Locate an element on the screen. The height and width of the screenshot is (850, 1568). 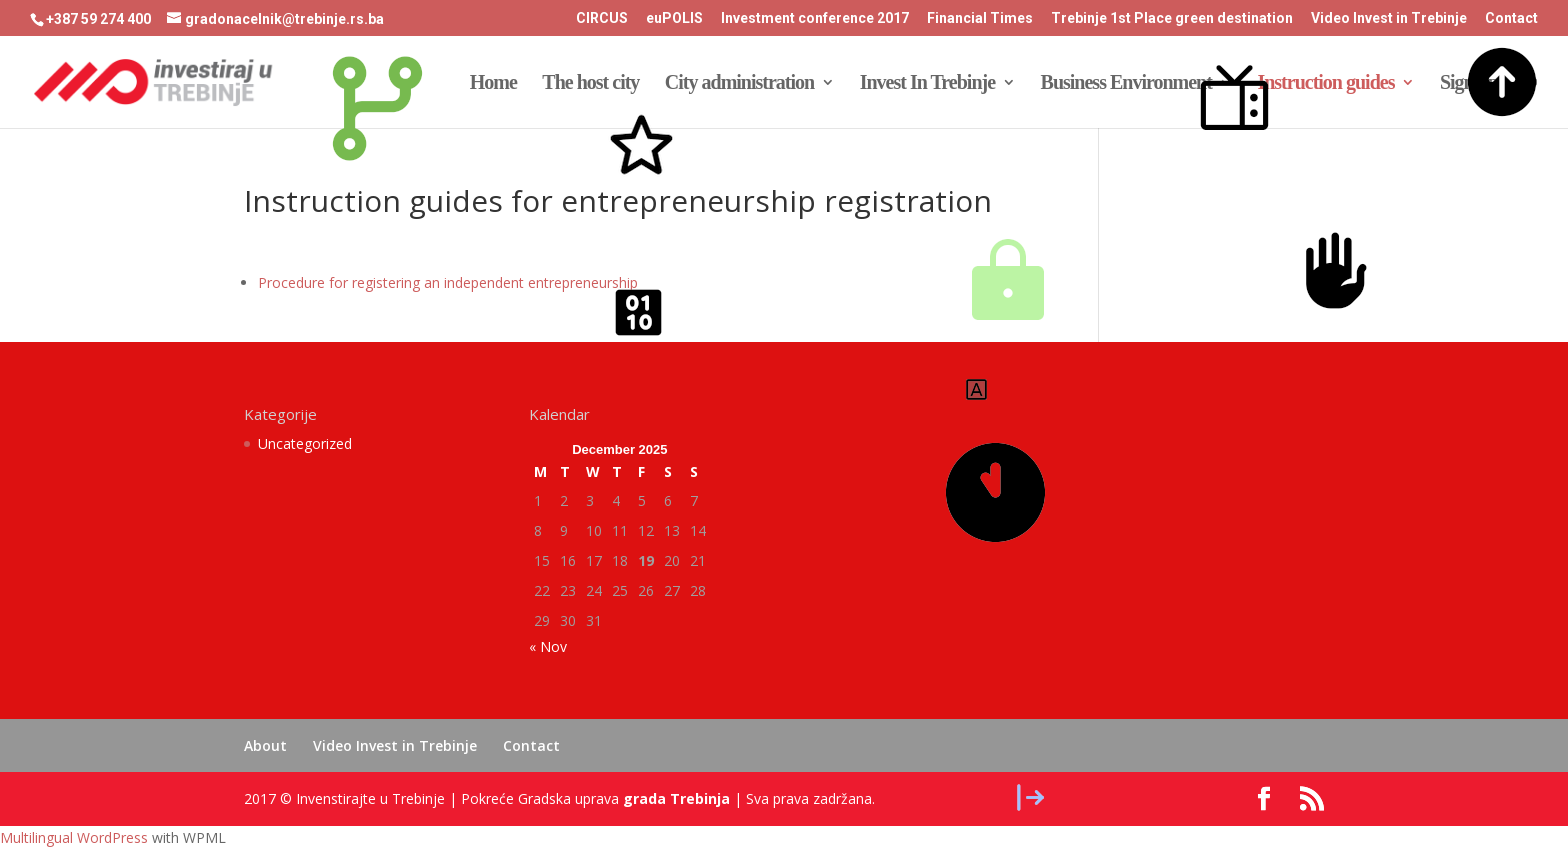
view binary or raw data is located at coordinates (638, 312).